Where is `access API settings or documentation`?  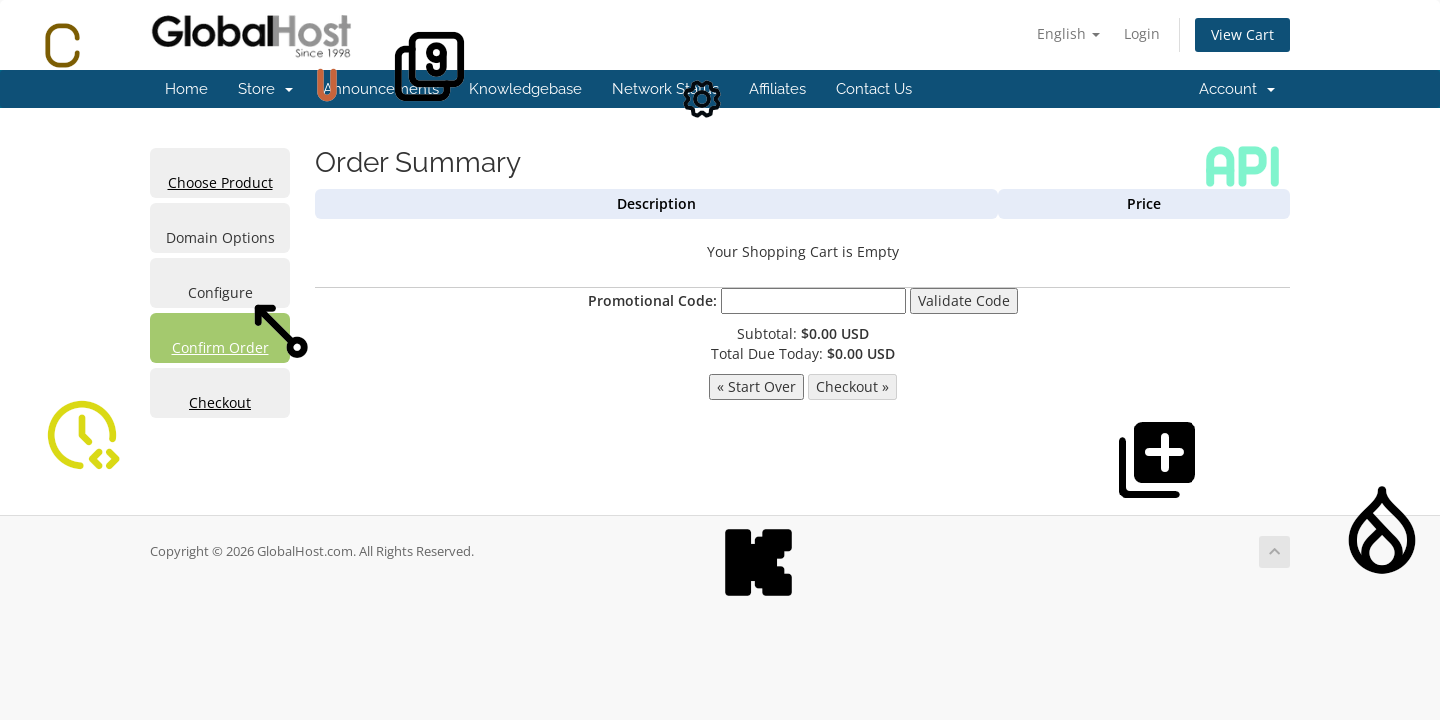
access API settings or documentation is located at coordinates (1242, 166).